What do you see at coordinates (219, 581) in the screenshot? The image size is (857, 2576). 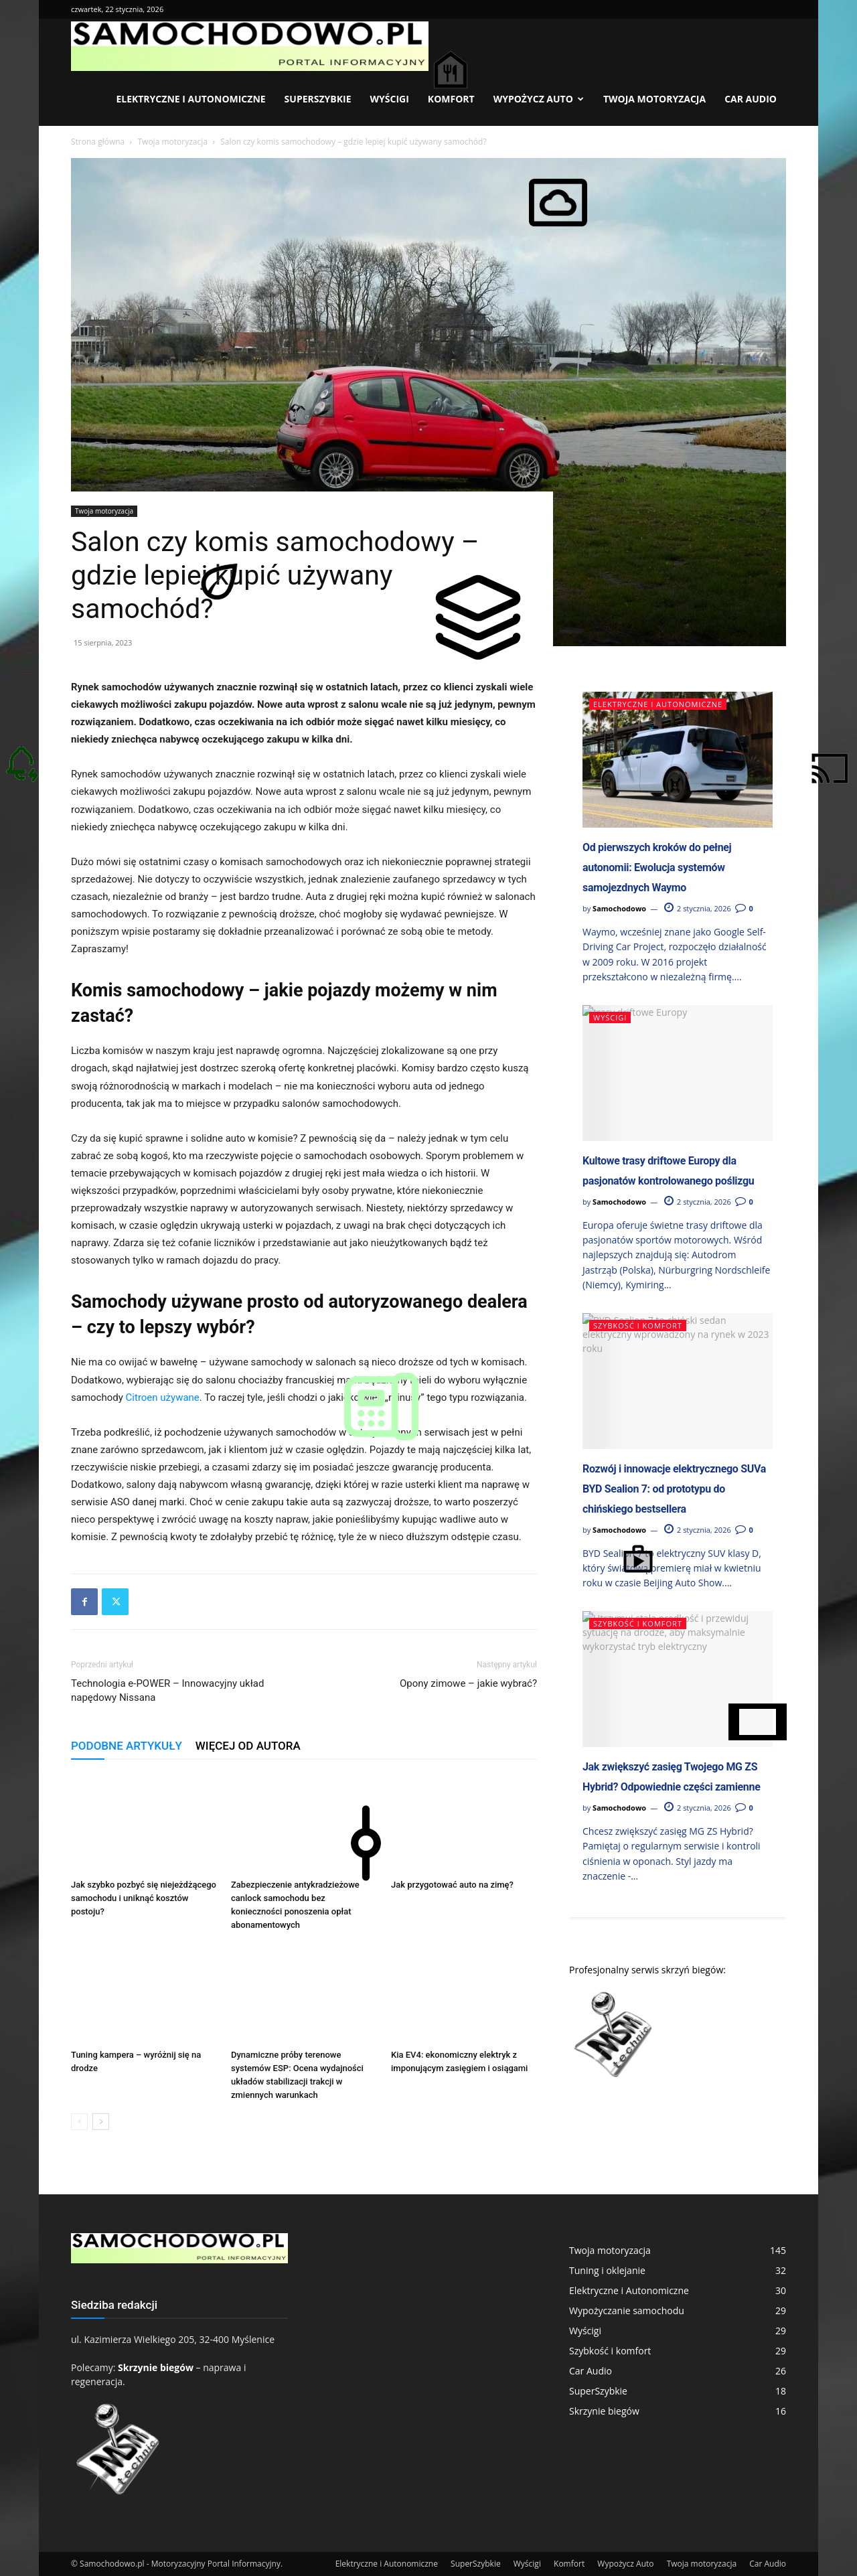 I see `enable eco-friendly or power-saving mode` at bounding box center [219, 581].